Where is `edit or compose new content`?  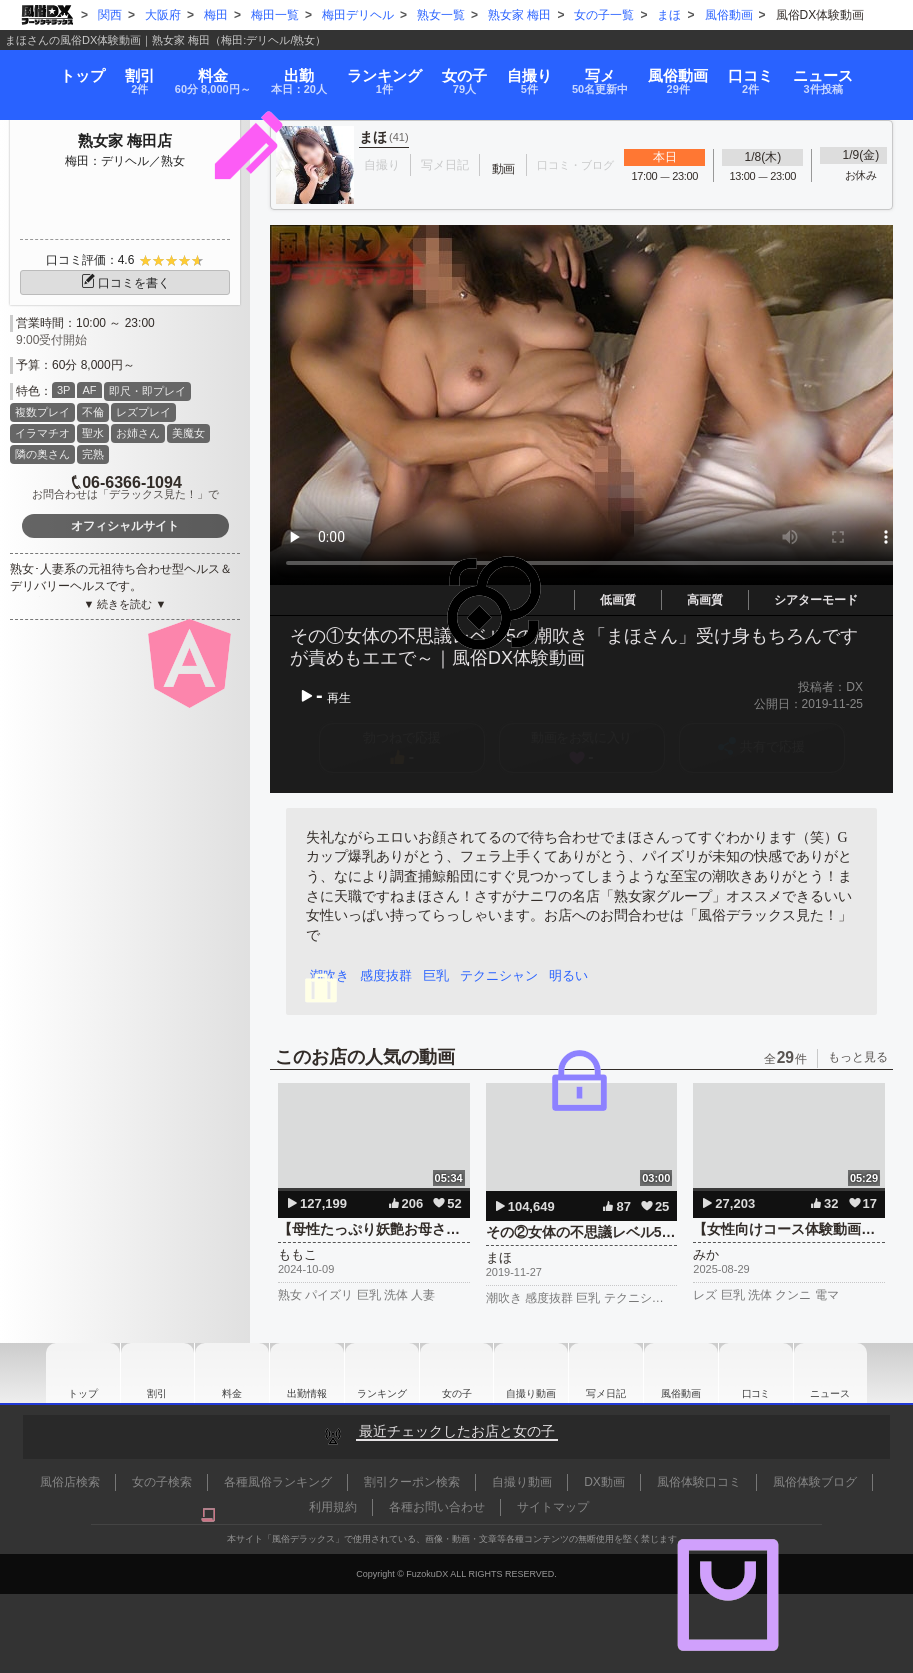
edit or compose new content is located at coordinates (247, 146).